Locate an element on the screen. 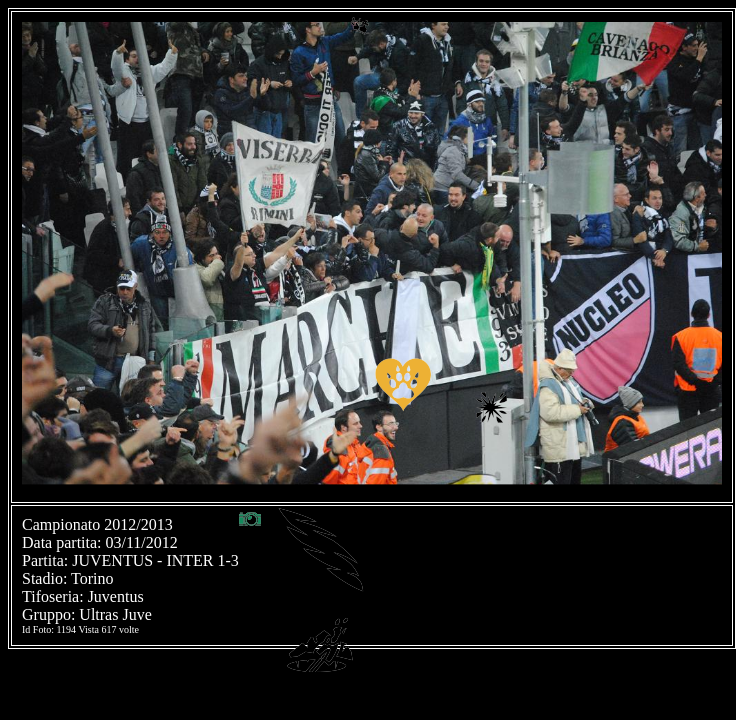 Image resolution: width=736 pixels, height=720 pixels. indicates a critical hit or piercing damage in combat is located at coordinates (321, 549).